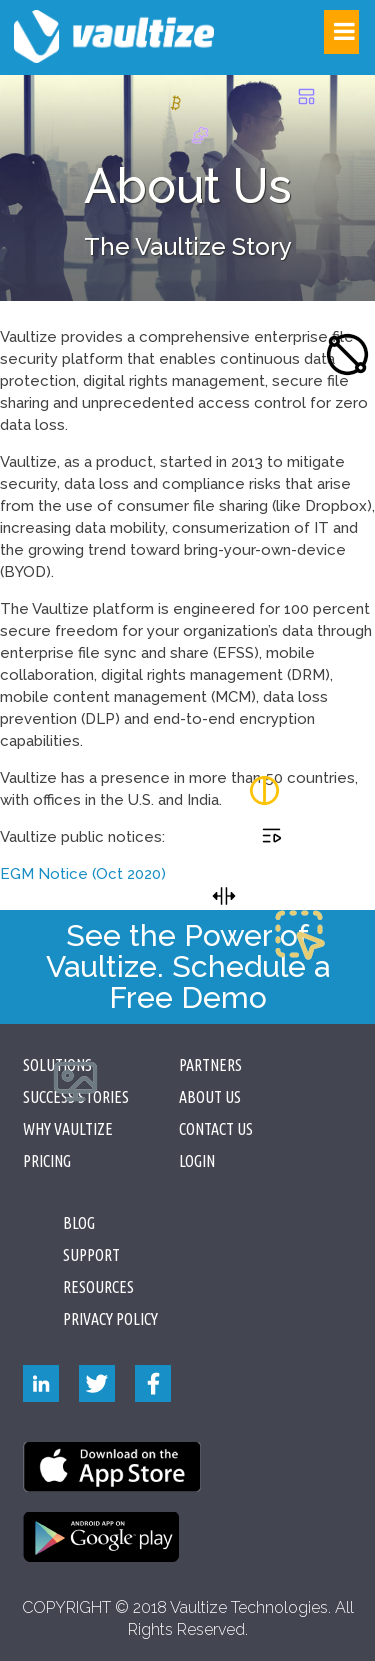 This screenshot has width=375, height=1661. What do you see at coordinates (200, 135) in the screenshot?
I see `indicates pest control or exterminator services` at bounding box center [200, 135].